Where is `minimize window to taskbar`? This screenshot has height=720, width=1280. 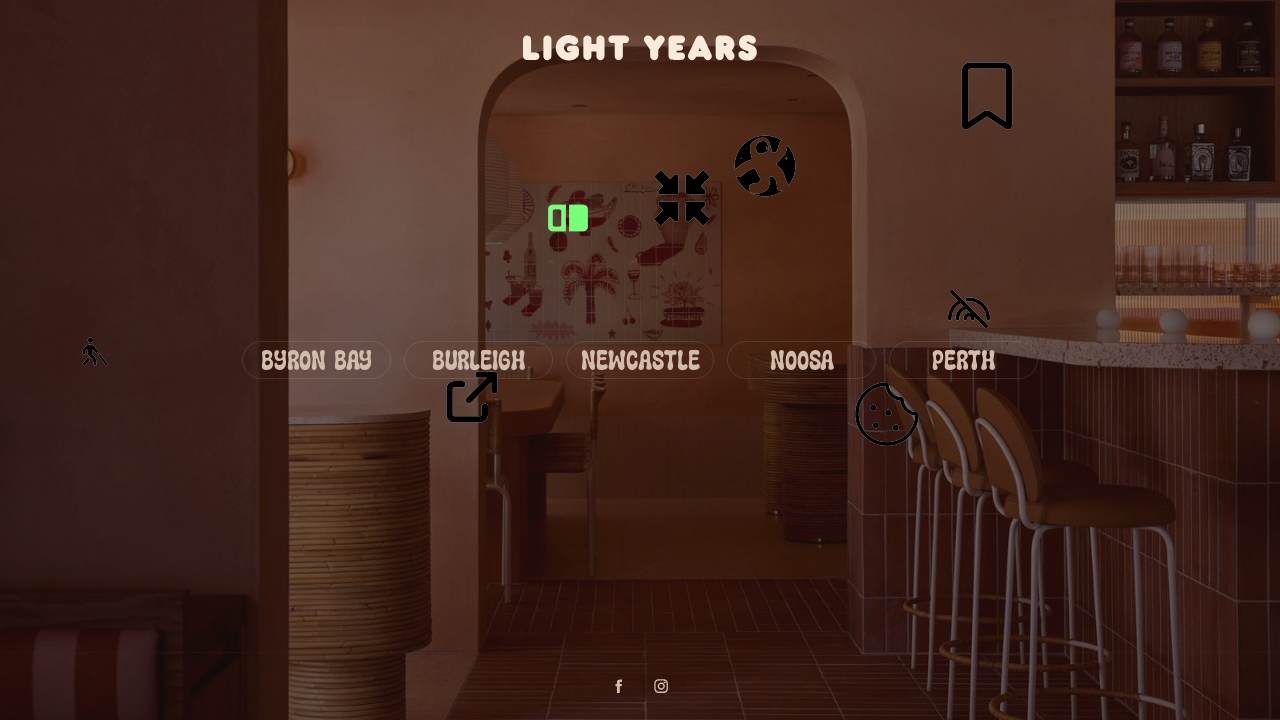
minimize window to taskbar is located at coordinates (682, 198).